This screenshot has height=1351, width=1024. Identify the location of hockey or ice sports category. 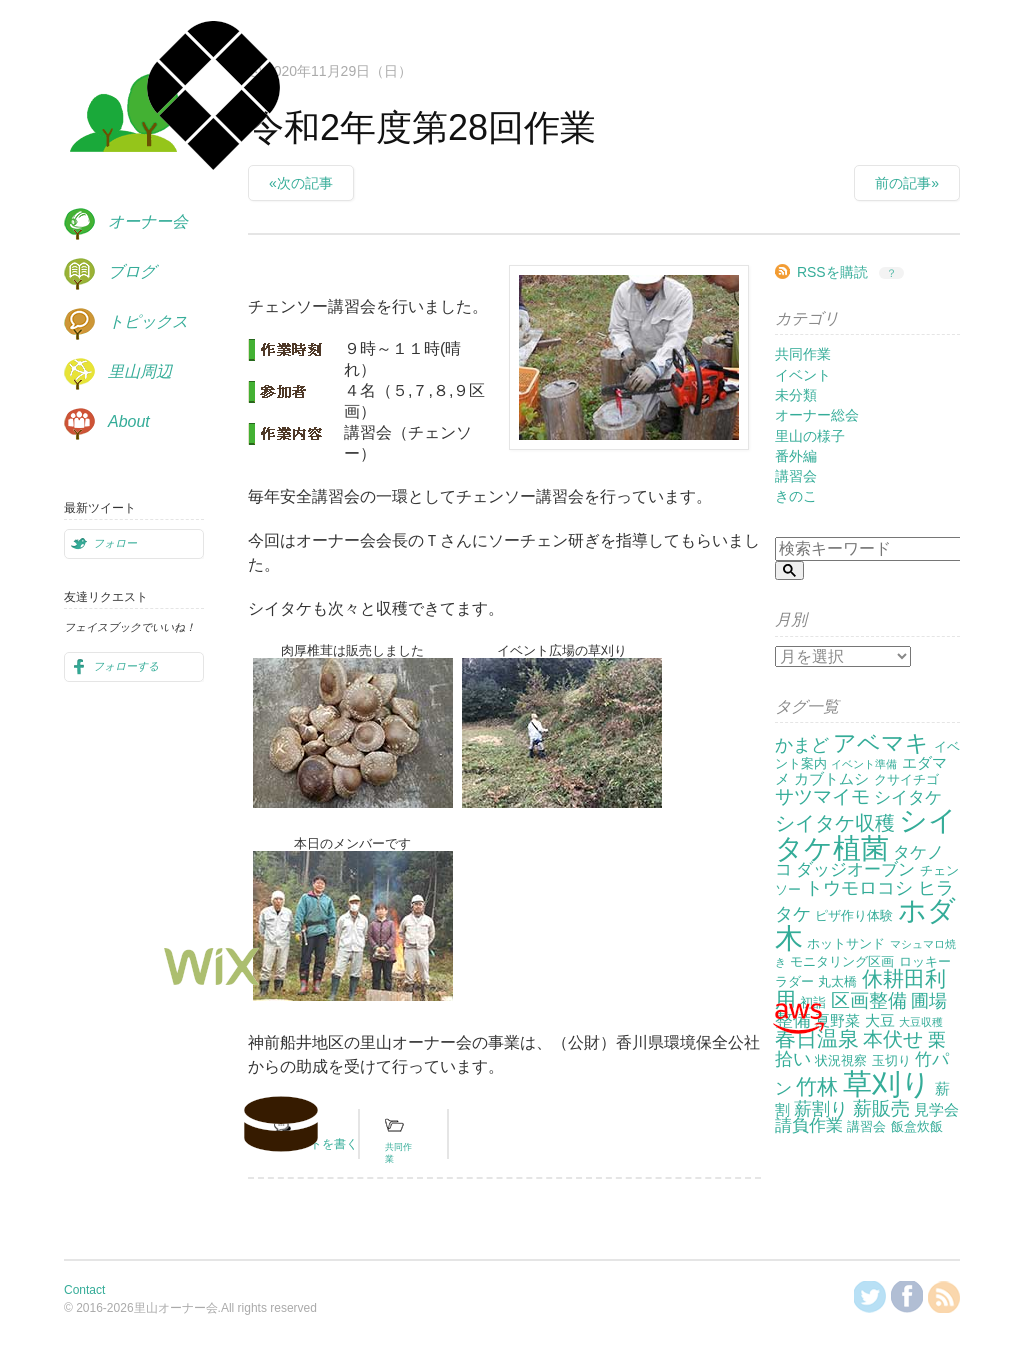
(281, 1124).